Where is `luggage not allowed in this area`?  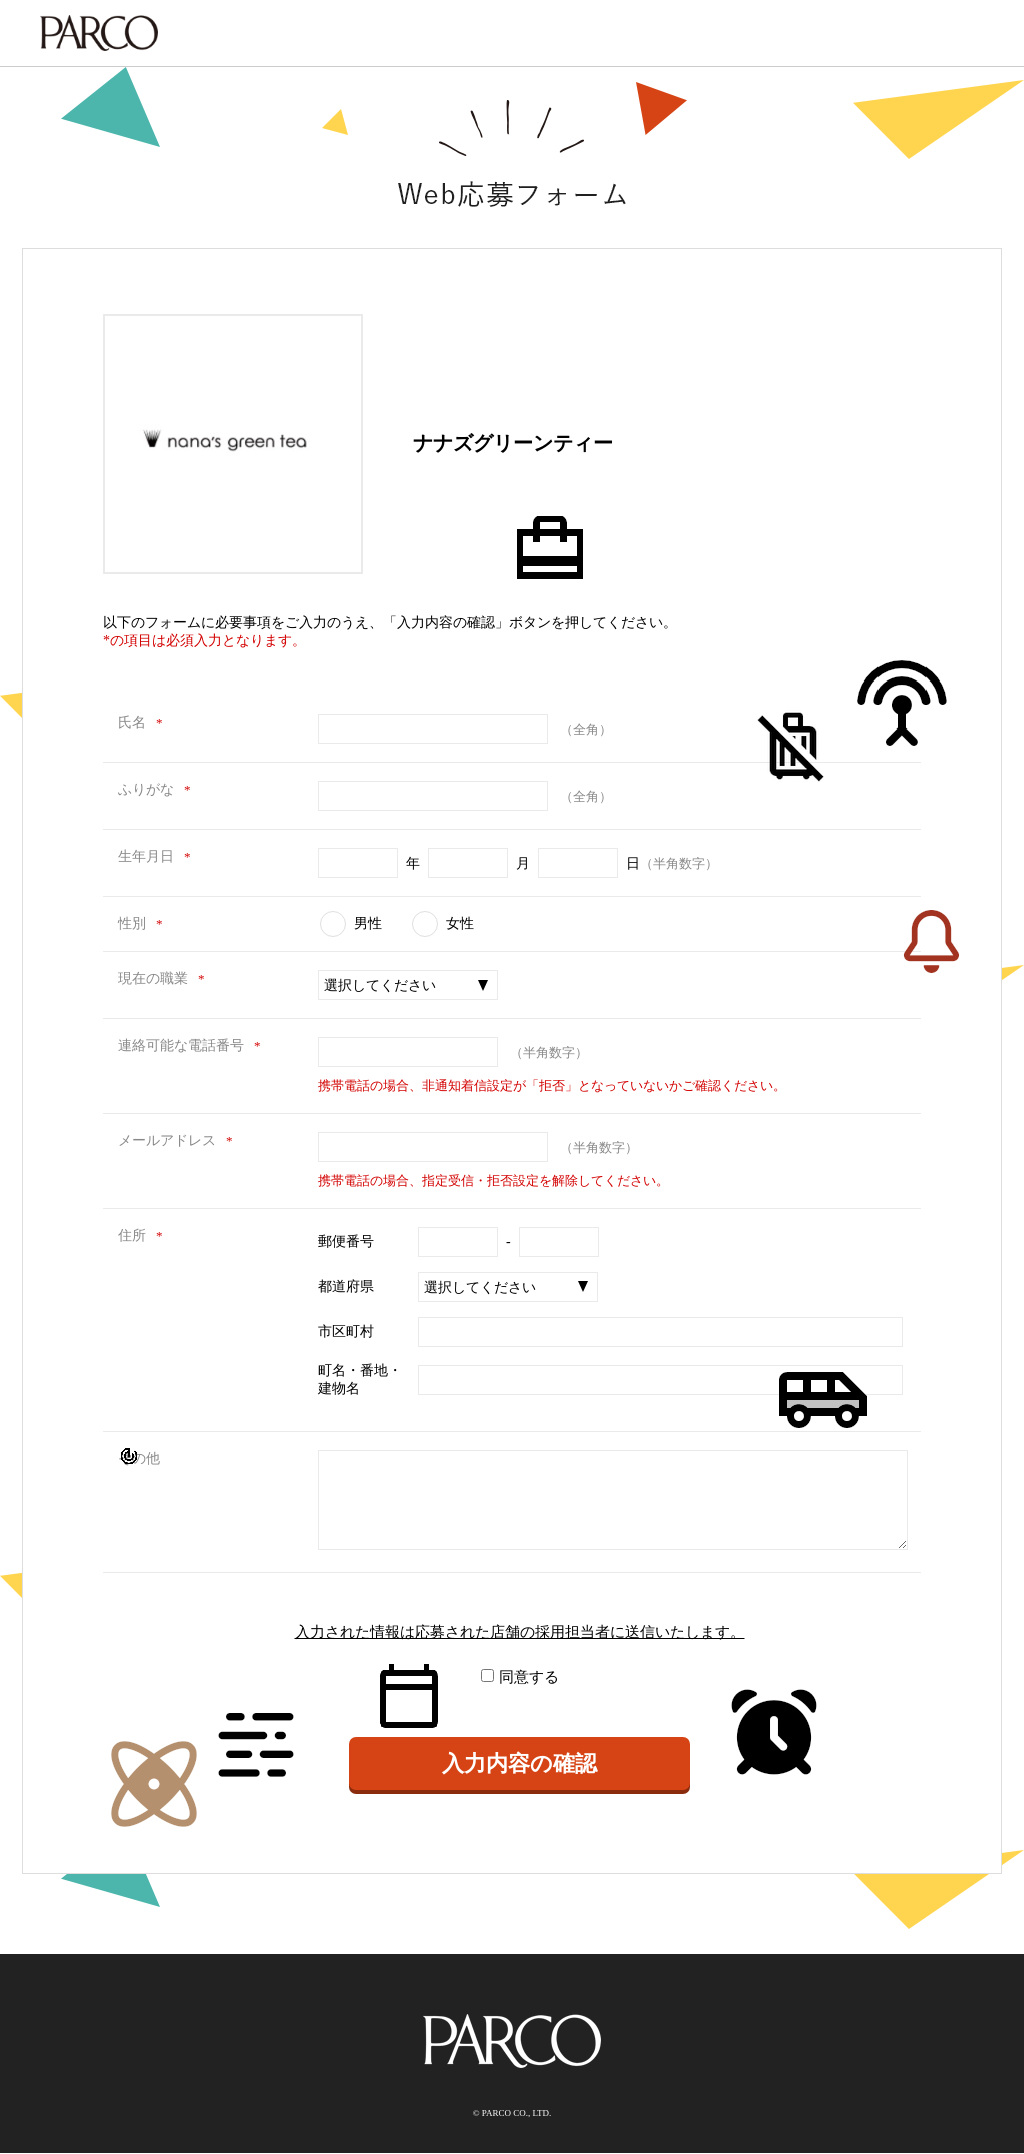
luggage not allowed in this area is located at coordinates (793, 746).